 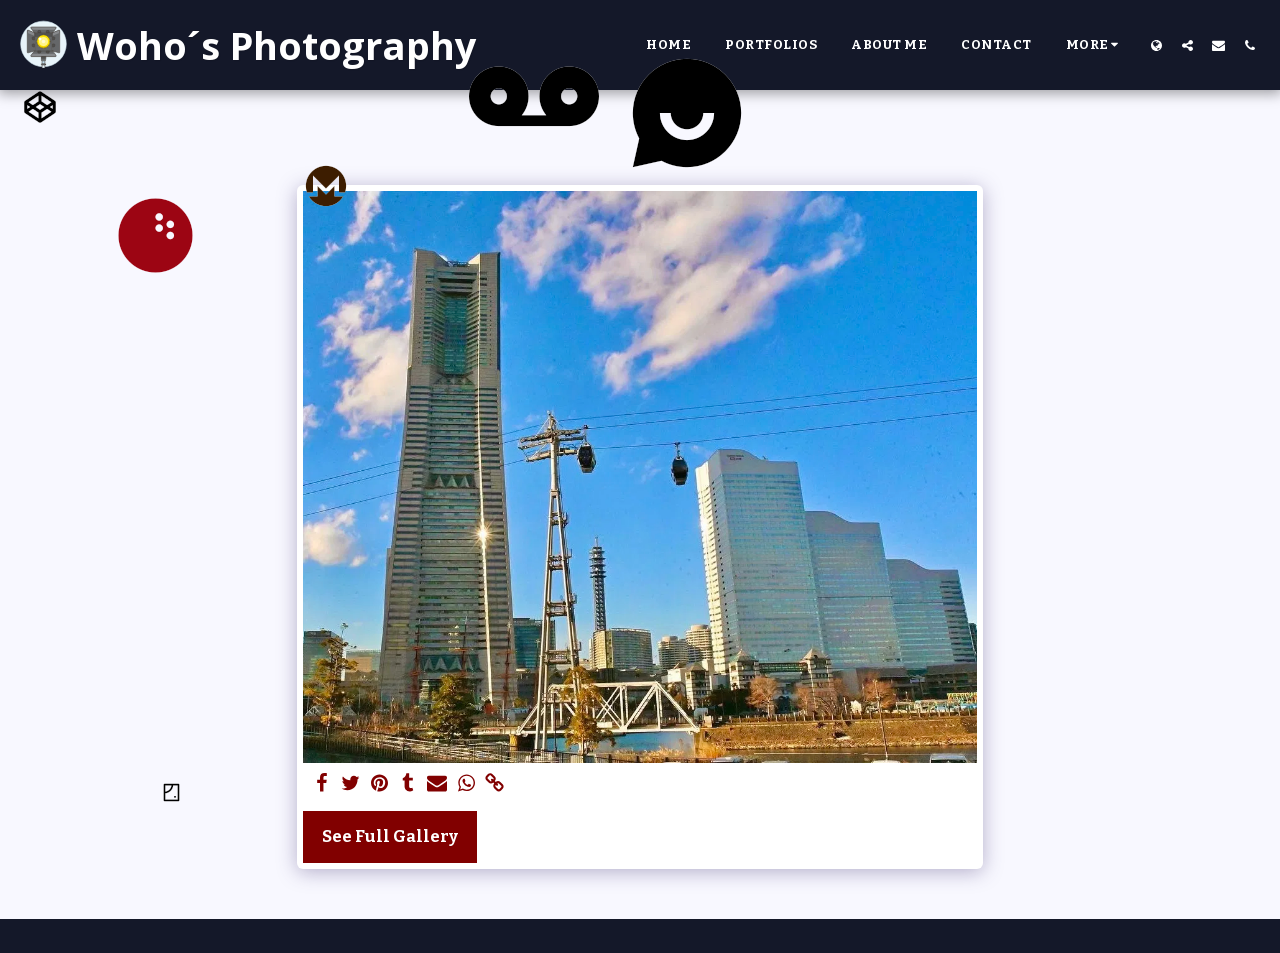 I want to click on monero cryptocurrency logo, so click(x=326, y=186).